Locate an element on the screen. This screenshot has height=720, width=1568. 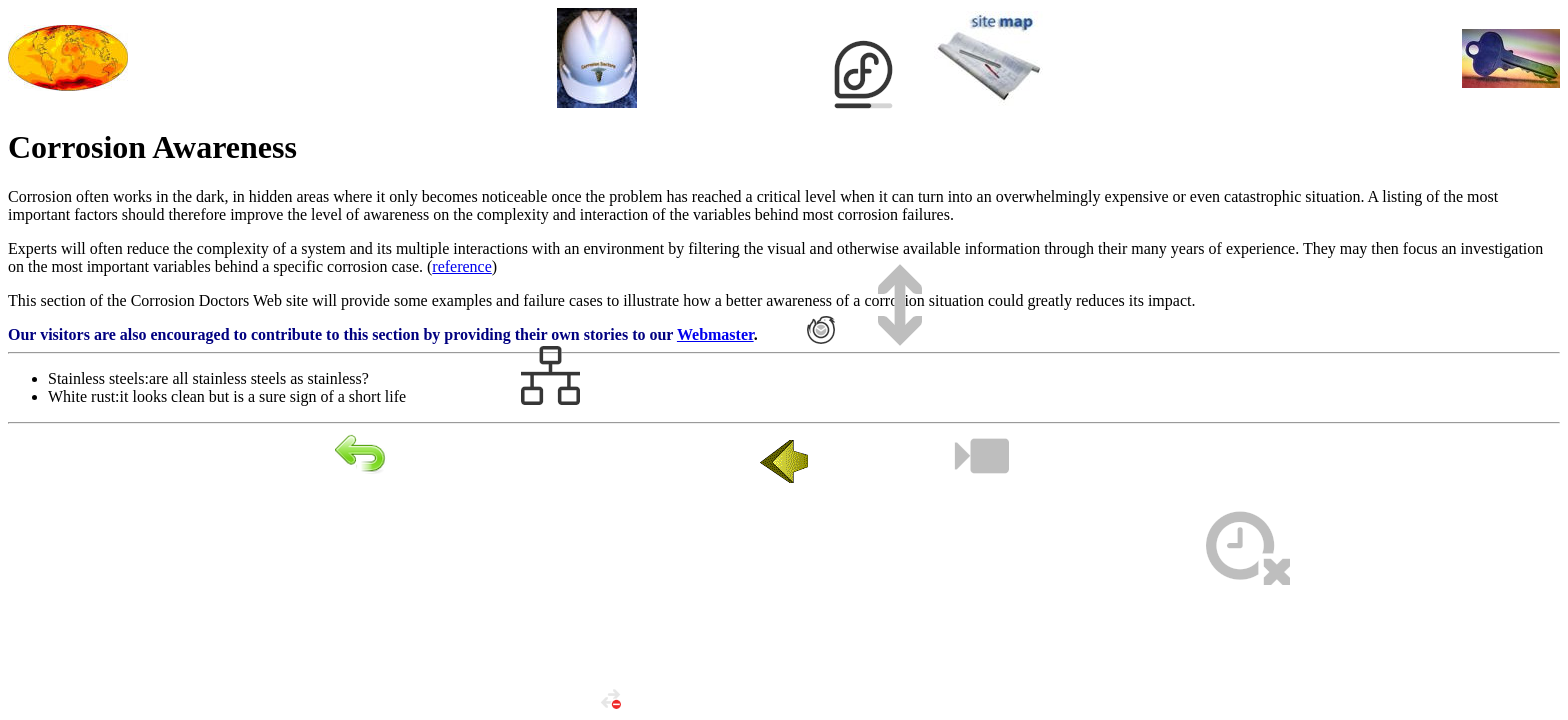
network connection error is located at coordinates (610, 698).